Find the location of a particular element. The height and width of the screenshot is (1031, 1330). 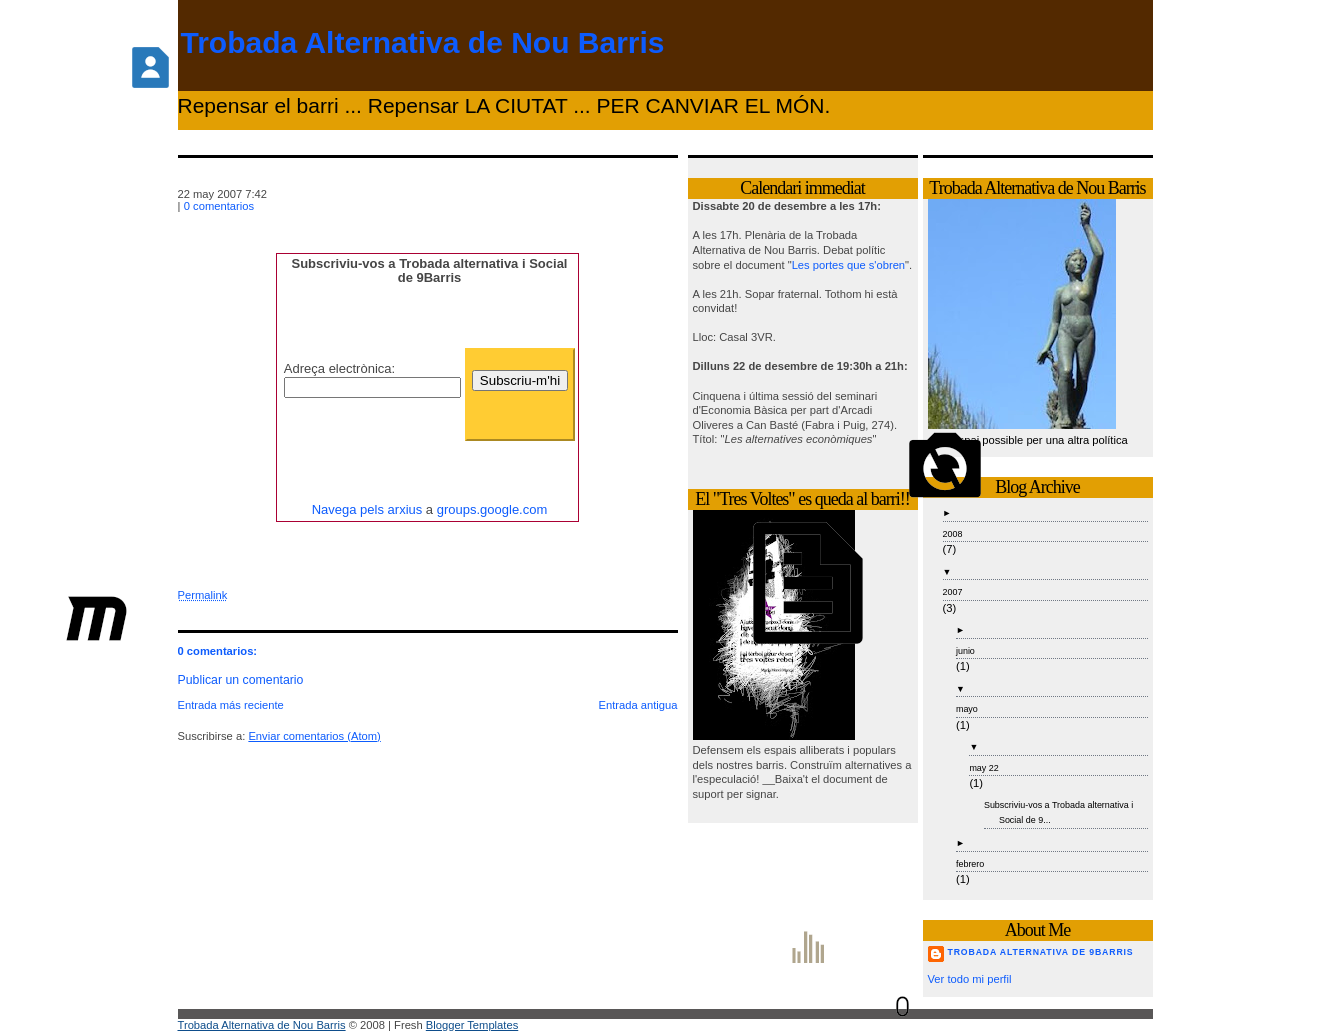

view document contents is located at coordinates (808, 583).